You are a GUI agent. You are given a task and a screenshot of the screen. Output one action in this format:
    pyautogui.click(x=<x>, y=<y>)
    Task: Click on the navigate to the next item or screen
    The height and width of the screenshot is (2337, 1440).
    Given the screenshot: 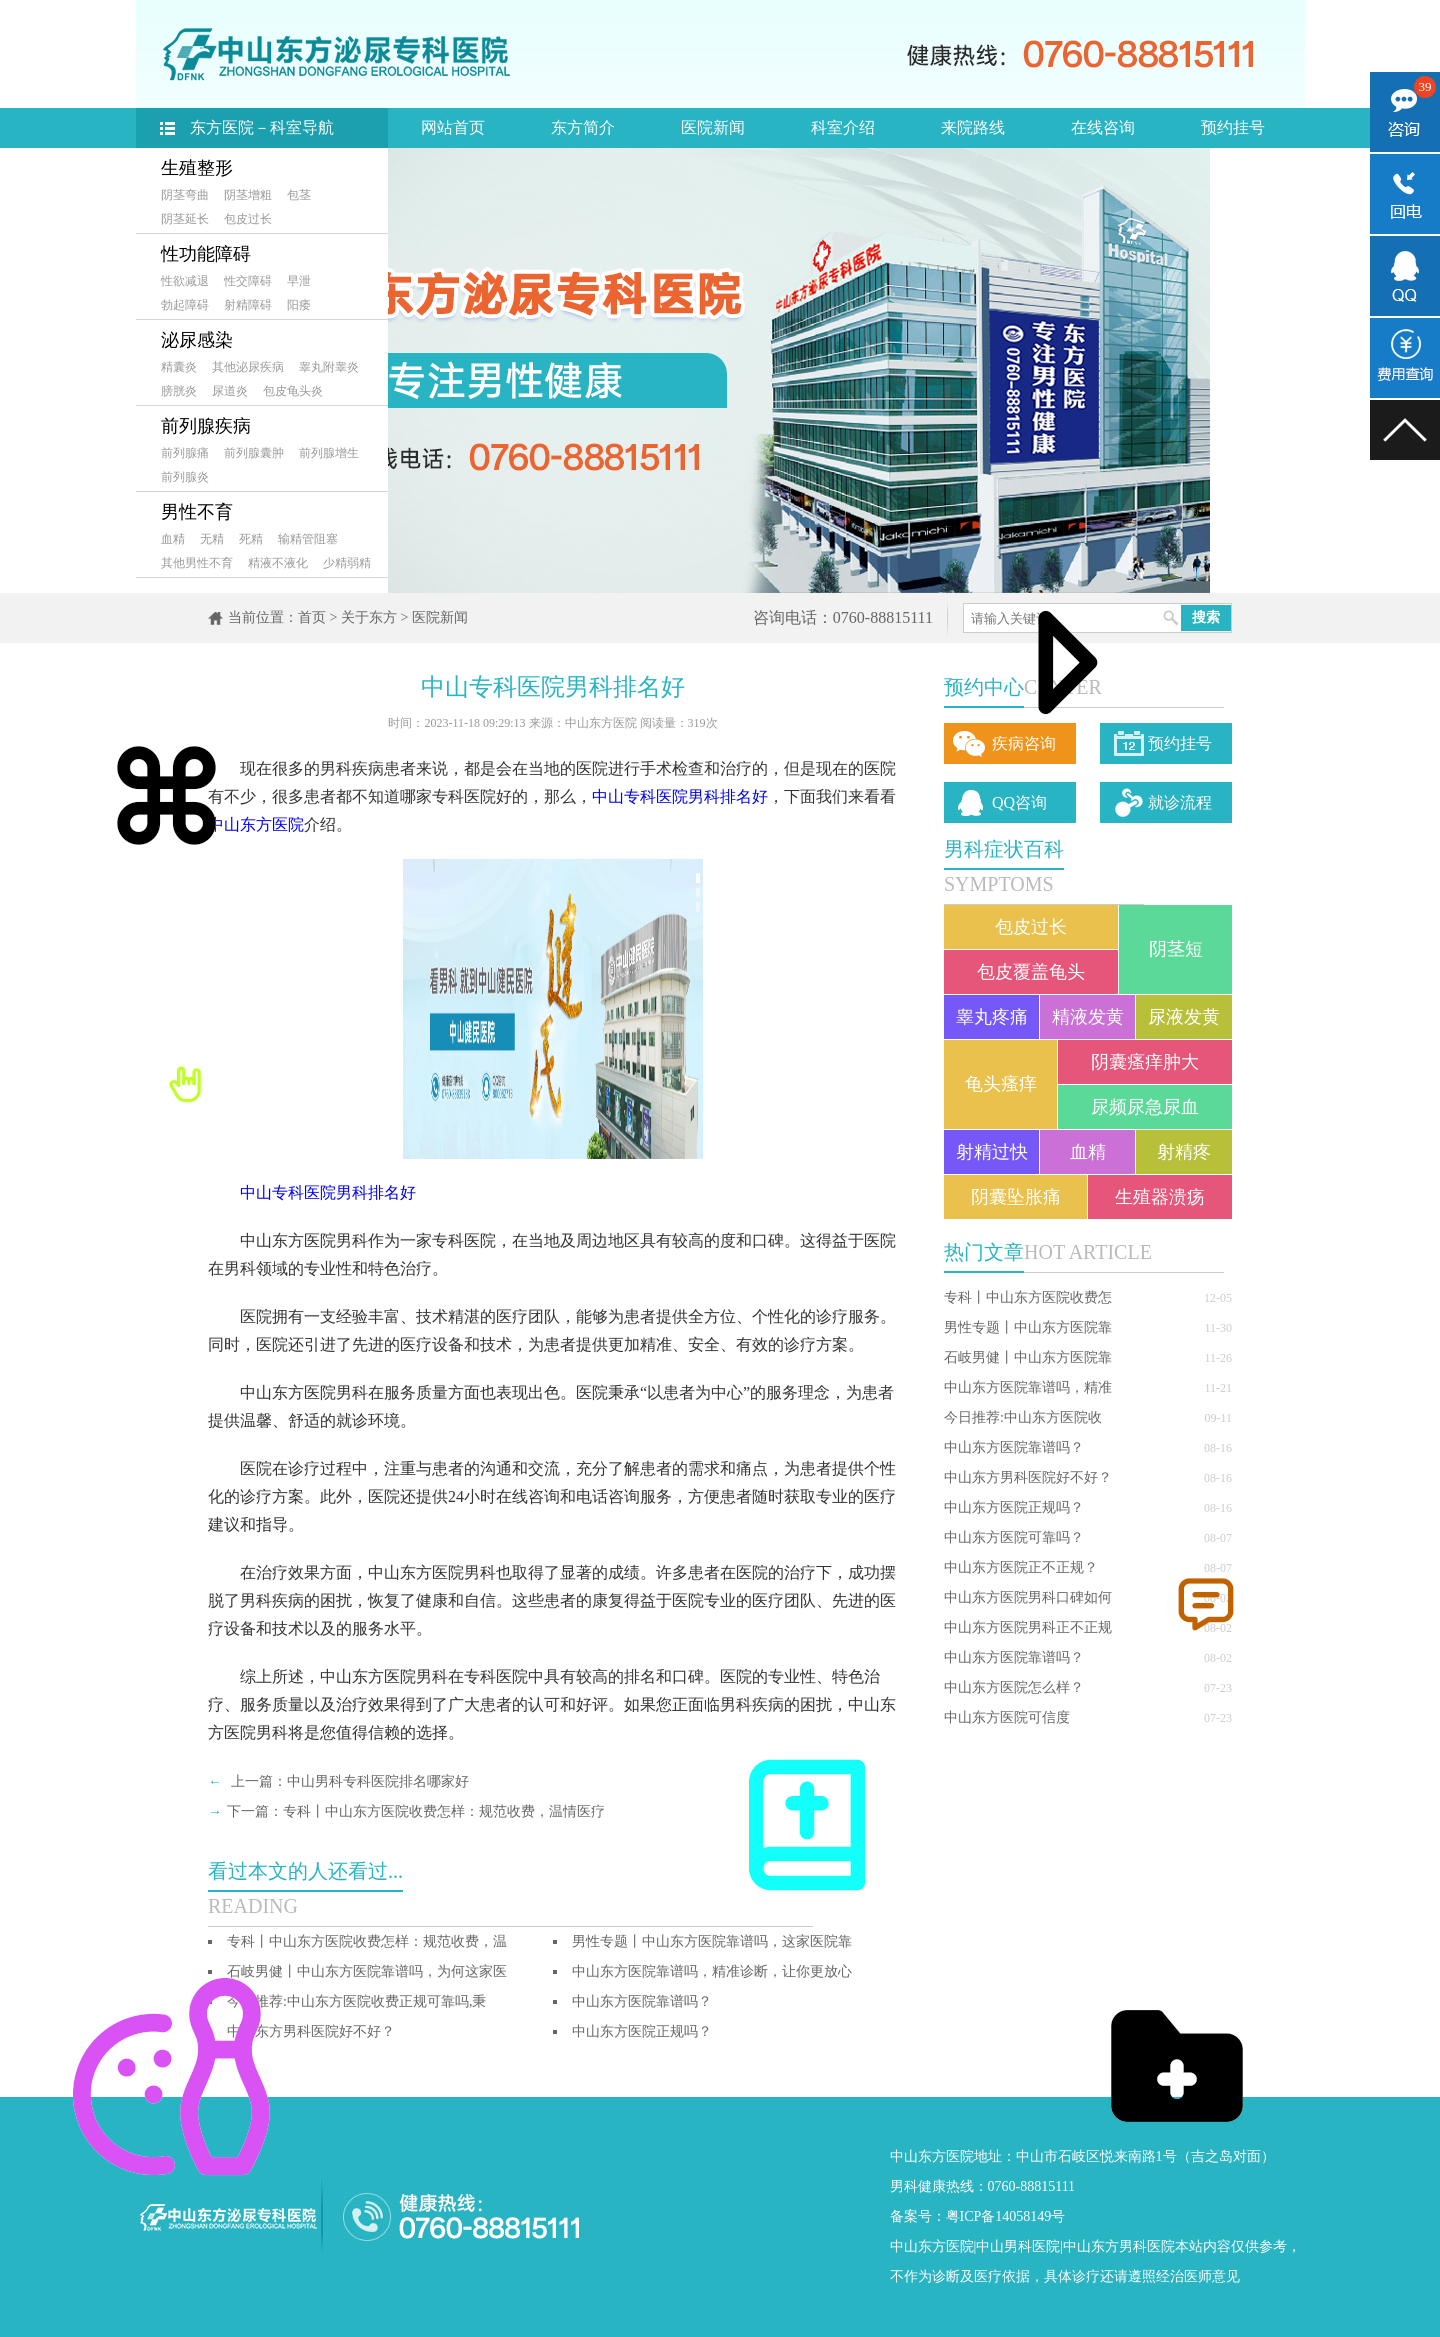 What is the action you would take?
    pyautogui.click(x=1060, y=662)
    